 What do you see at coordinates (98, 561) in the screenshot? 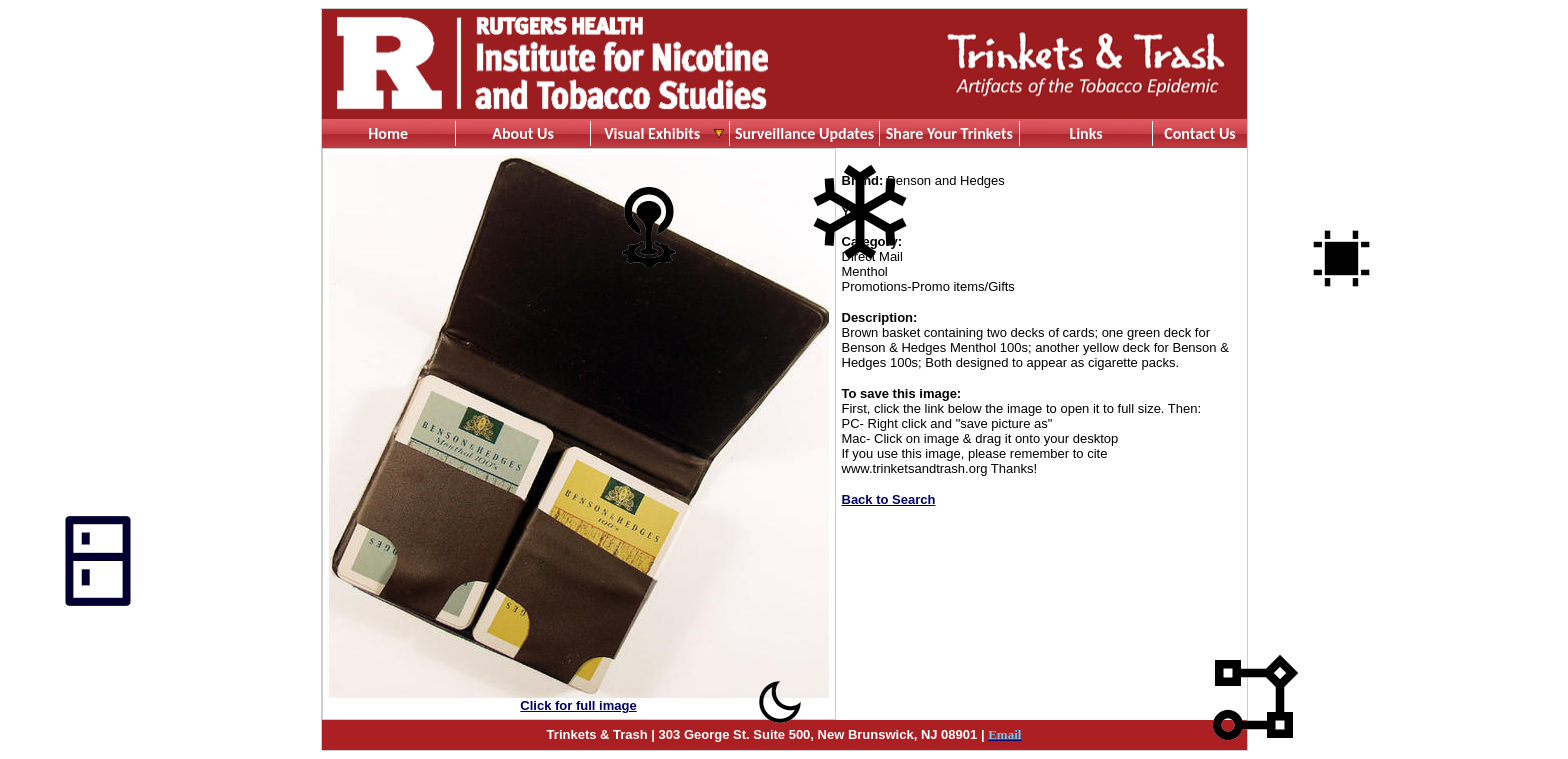
I see `access refrigerator or kitchen appliance controls` at bounding box center [98, 561].